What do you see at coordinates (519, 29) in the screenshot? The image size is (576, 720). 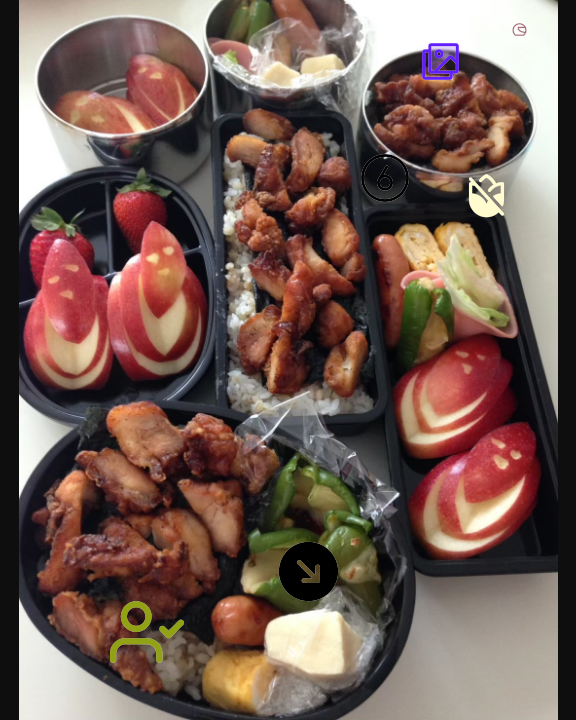 I see `access safety or protective gear settings` at bounding box center [519, 29].